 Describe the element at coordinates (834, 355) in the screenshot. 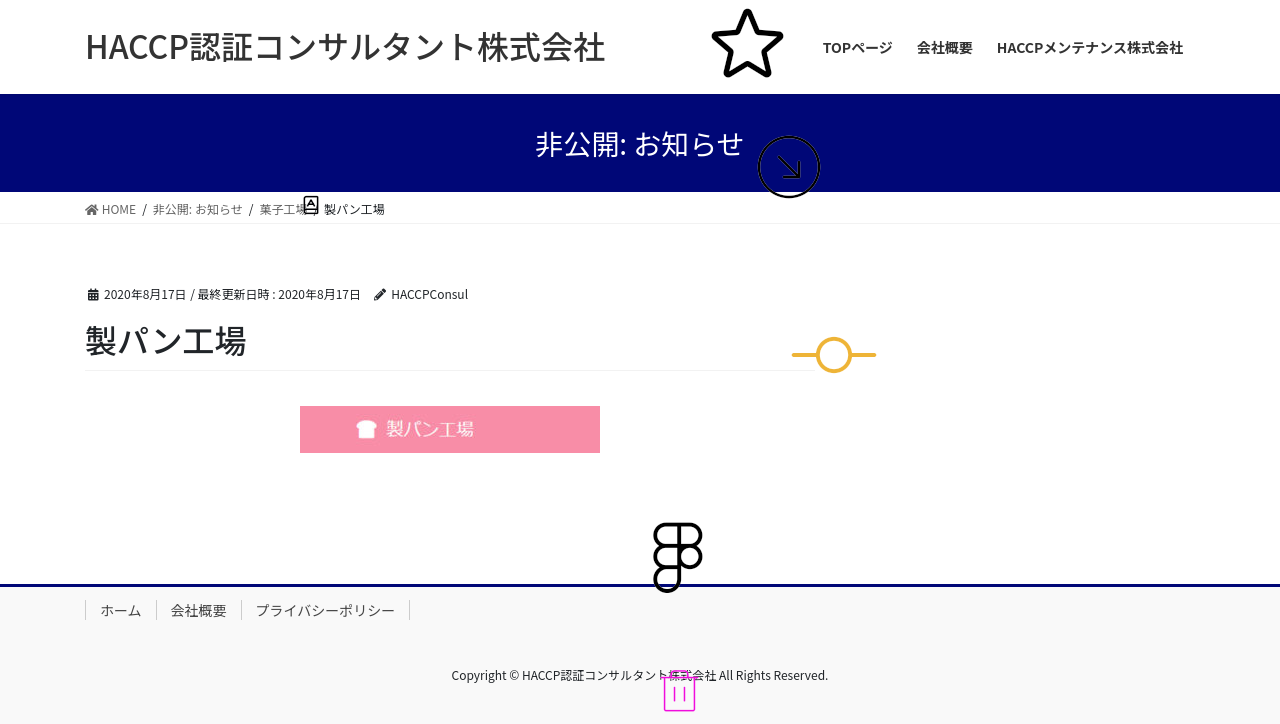

I see `view commit history` at that location.